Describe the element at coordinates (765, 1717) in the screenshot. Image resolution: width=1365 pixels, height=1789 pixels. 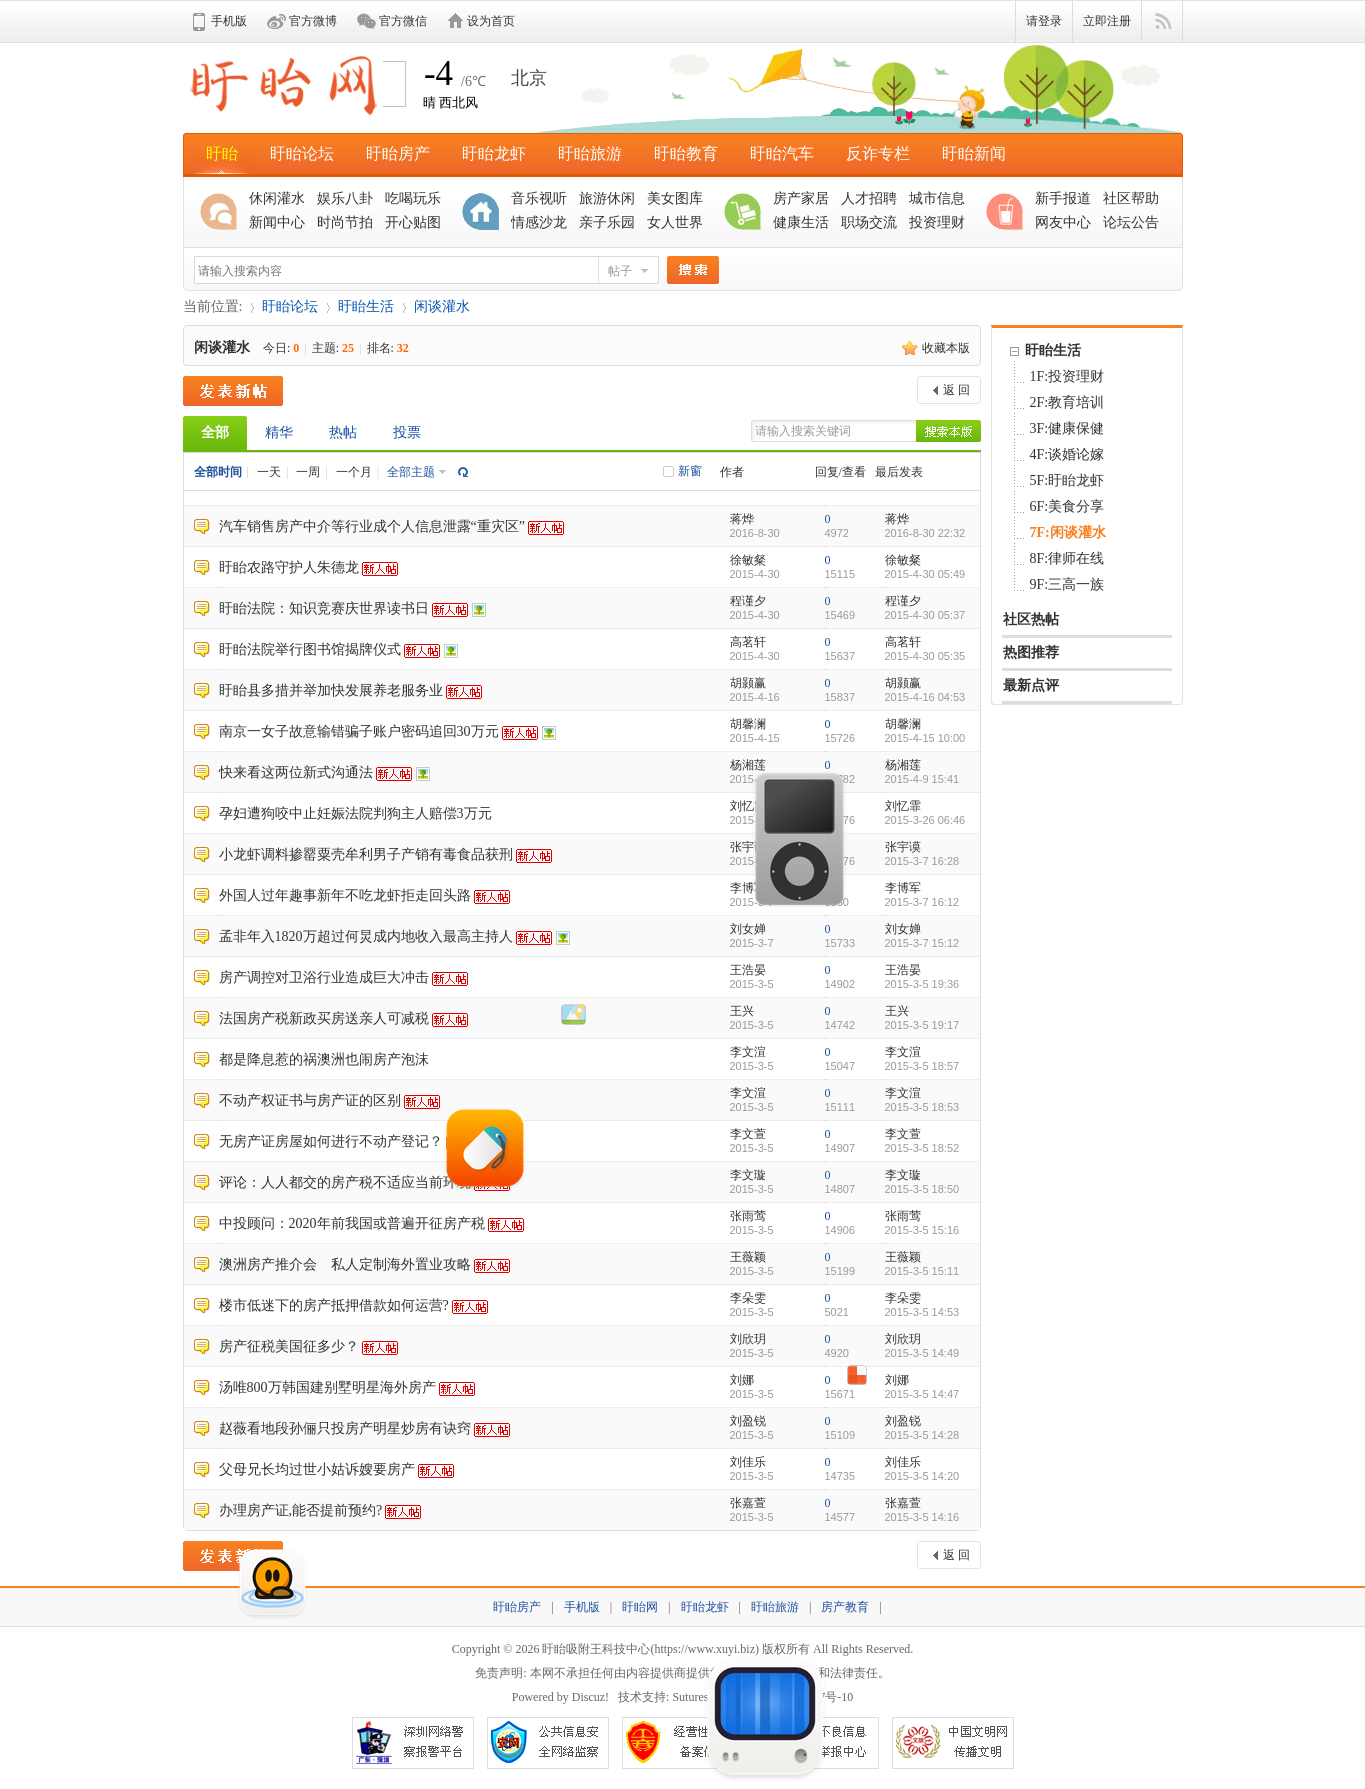
I see `open nostalgia app` at that location.